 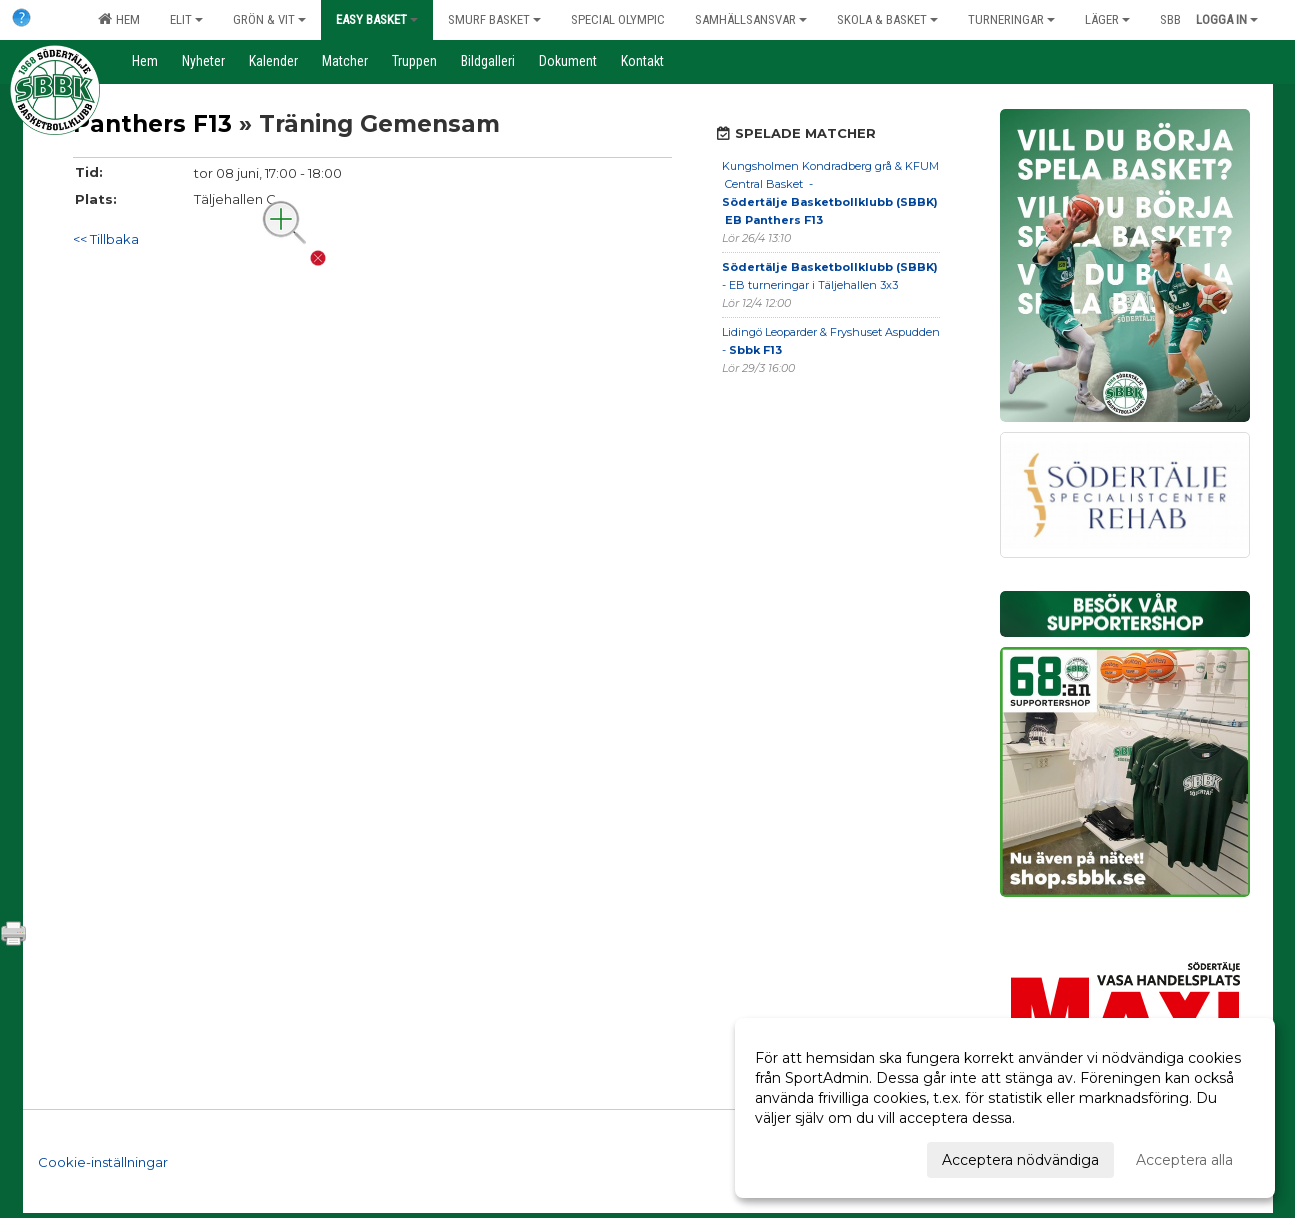 What do you see at coordinates (318, 258) in the screenshot?
I see `indicates an Insync synchronization error` at bounding box center [318, 258].